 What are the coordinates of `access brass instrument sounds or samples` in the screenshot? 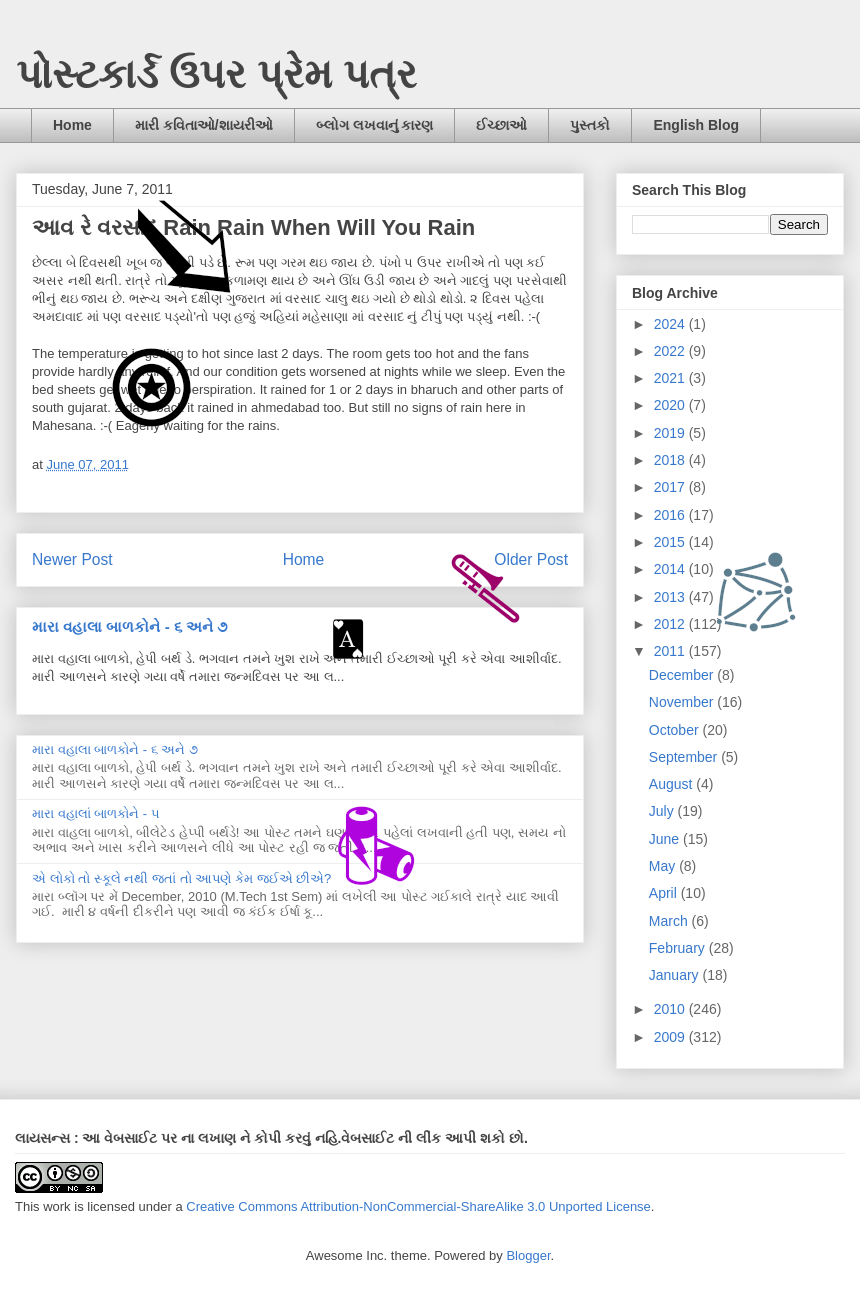 It's located at (485, 588).